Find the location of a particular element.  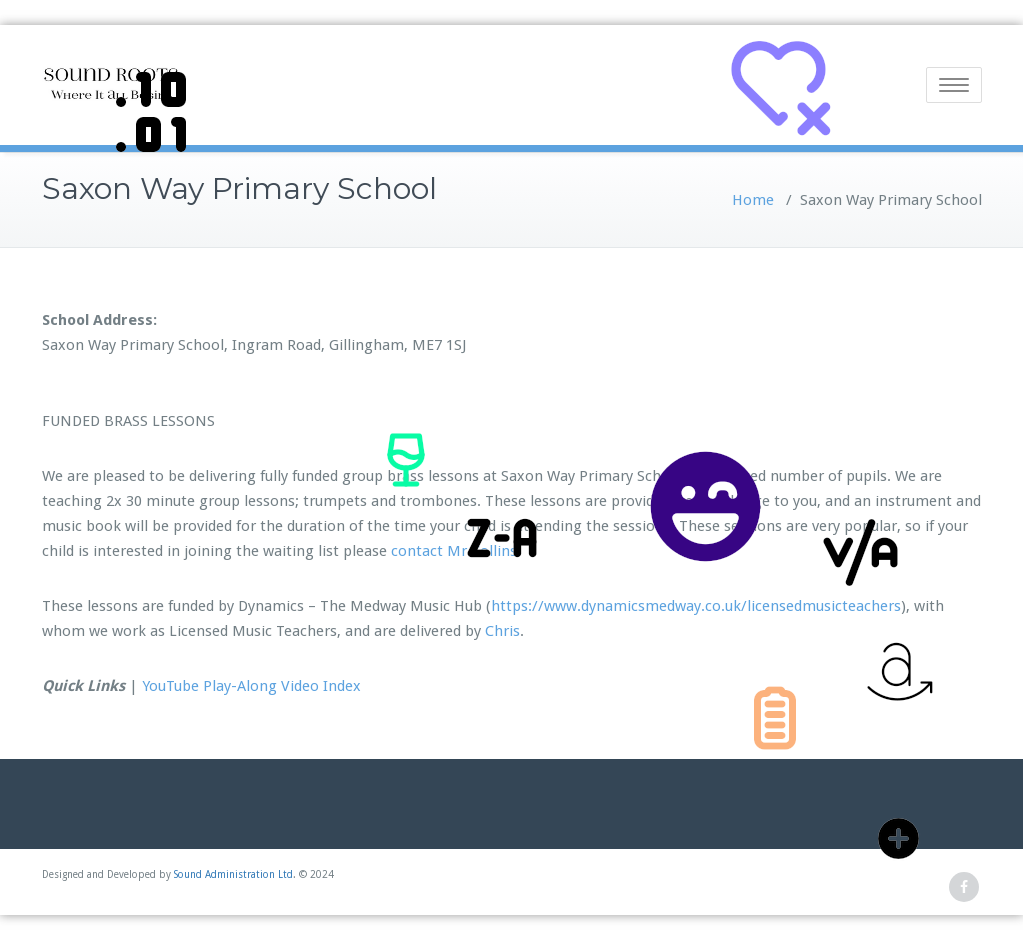

indicates drink or beverage option is located at coordinates (406, 460).